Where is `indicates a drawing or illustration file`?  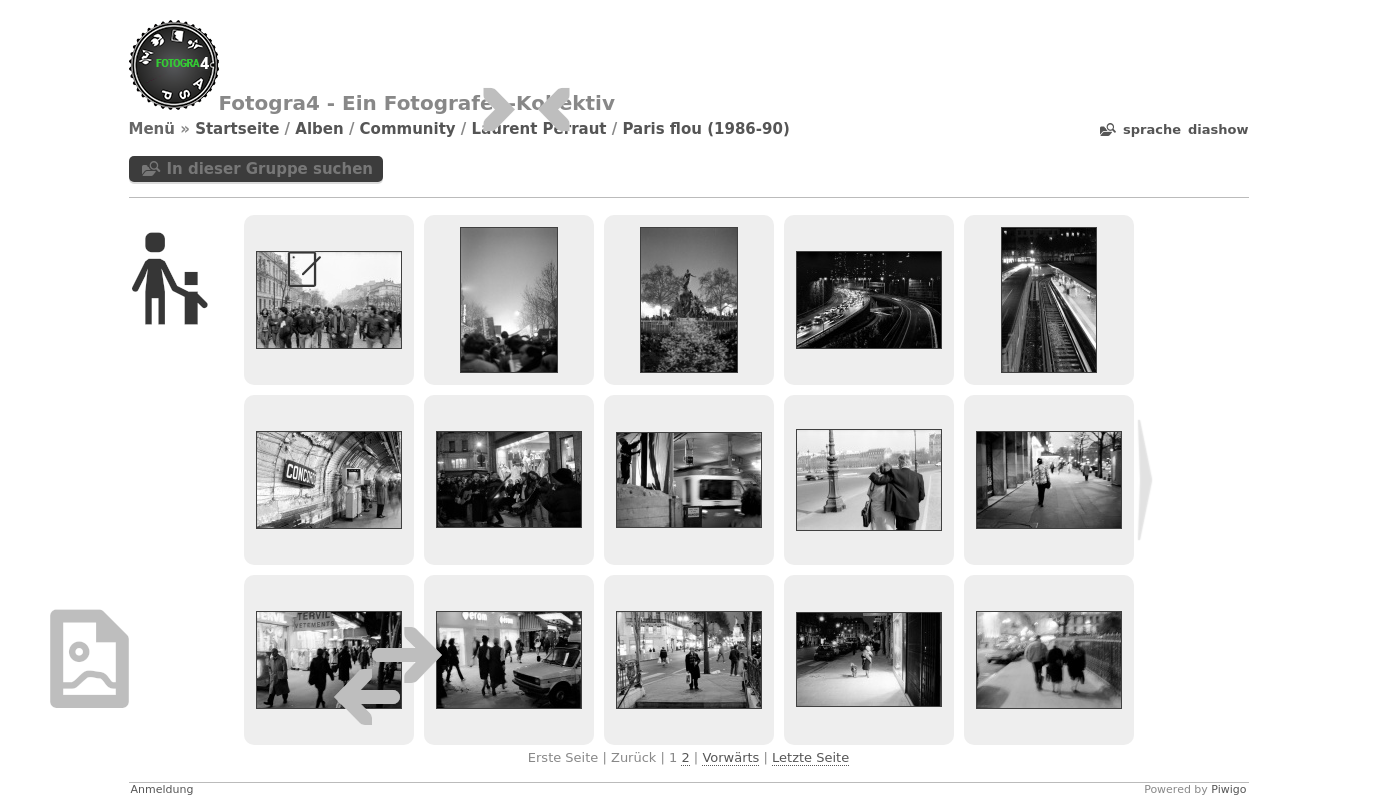 indicates a drawing or illustration file is located at coordinates (89, 655).